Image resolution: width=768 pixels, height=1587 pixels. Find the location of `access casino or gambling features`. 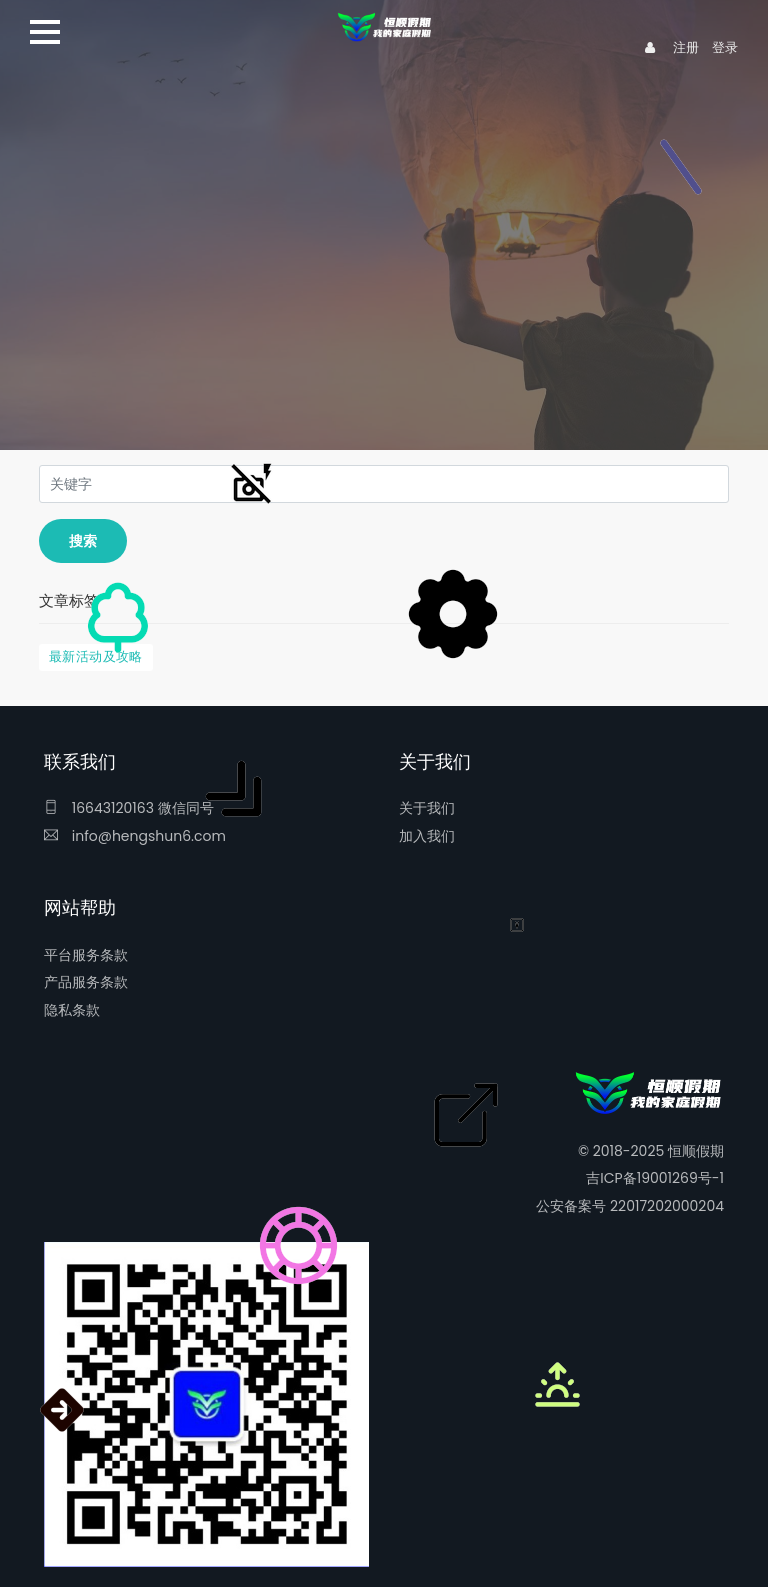

access casino or gambling features is located at coordinates (298, 1245).